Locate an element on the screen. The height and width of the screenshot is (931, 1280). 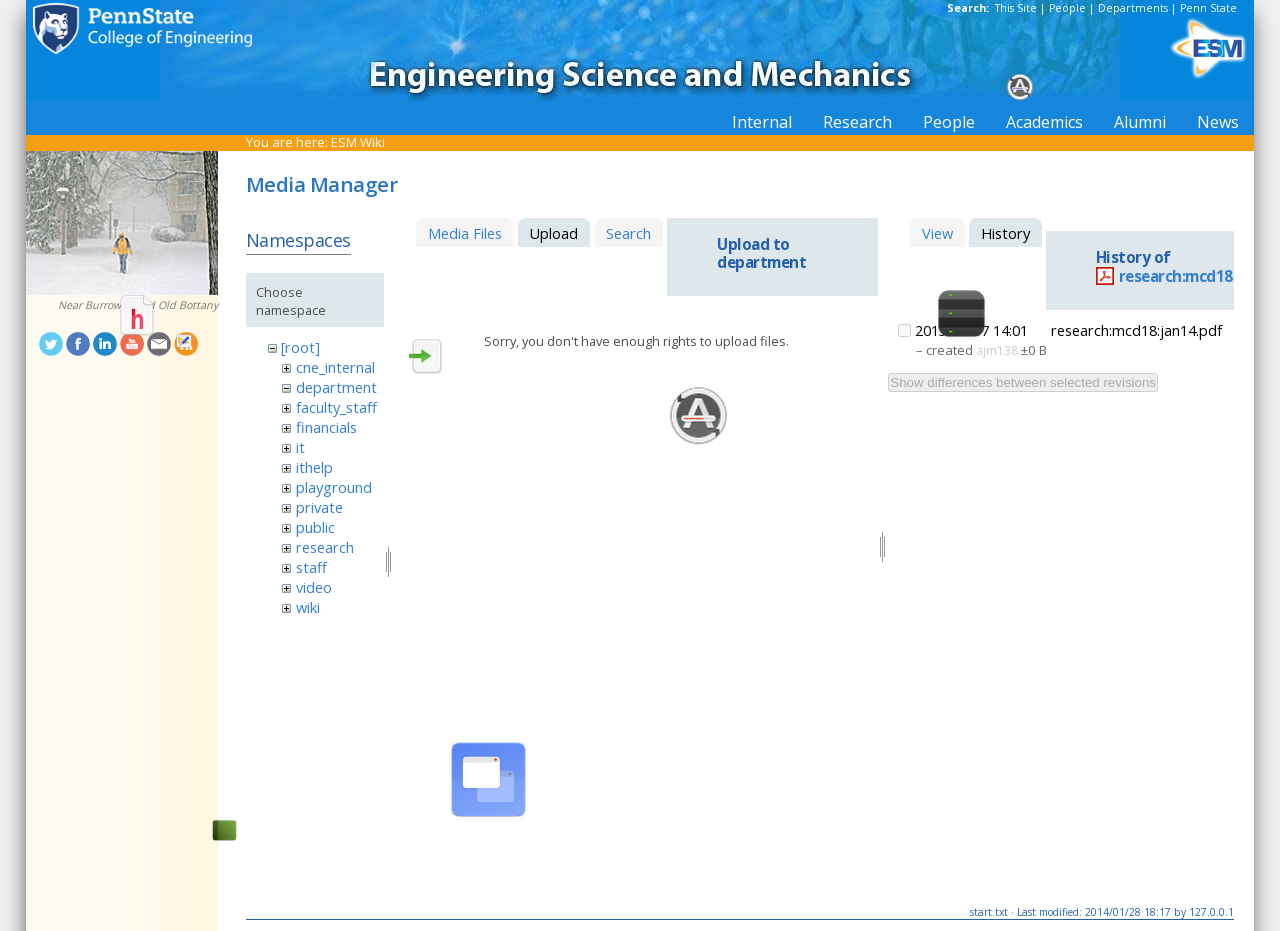
c/c++ header file is located at coordinates (137, 315).